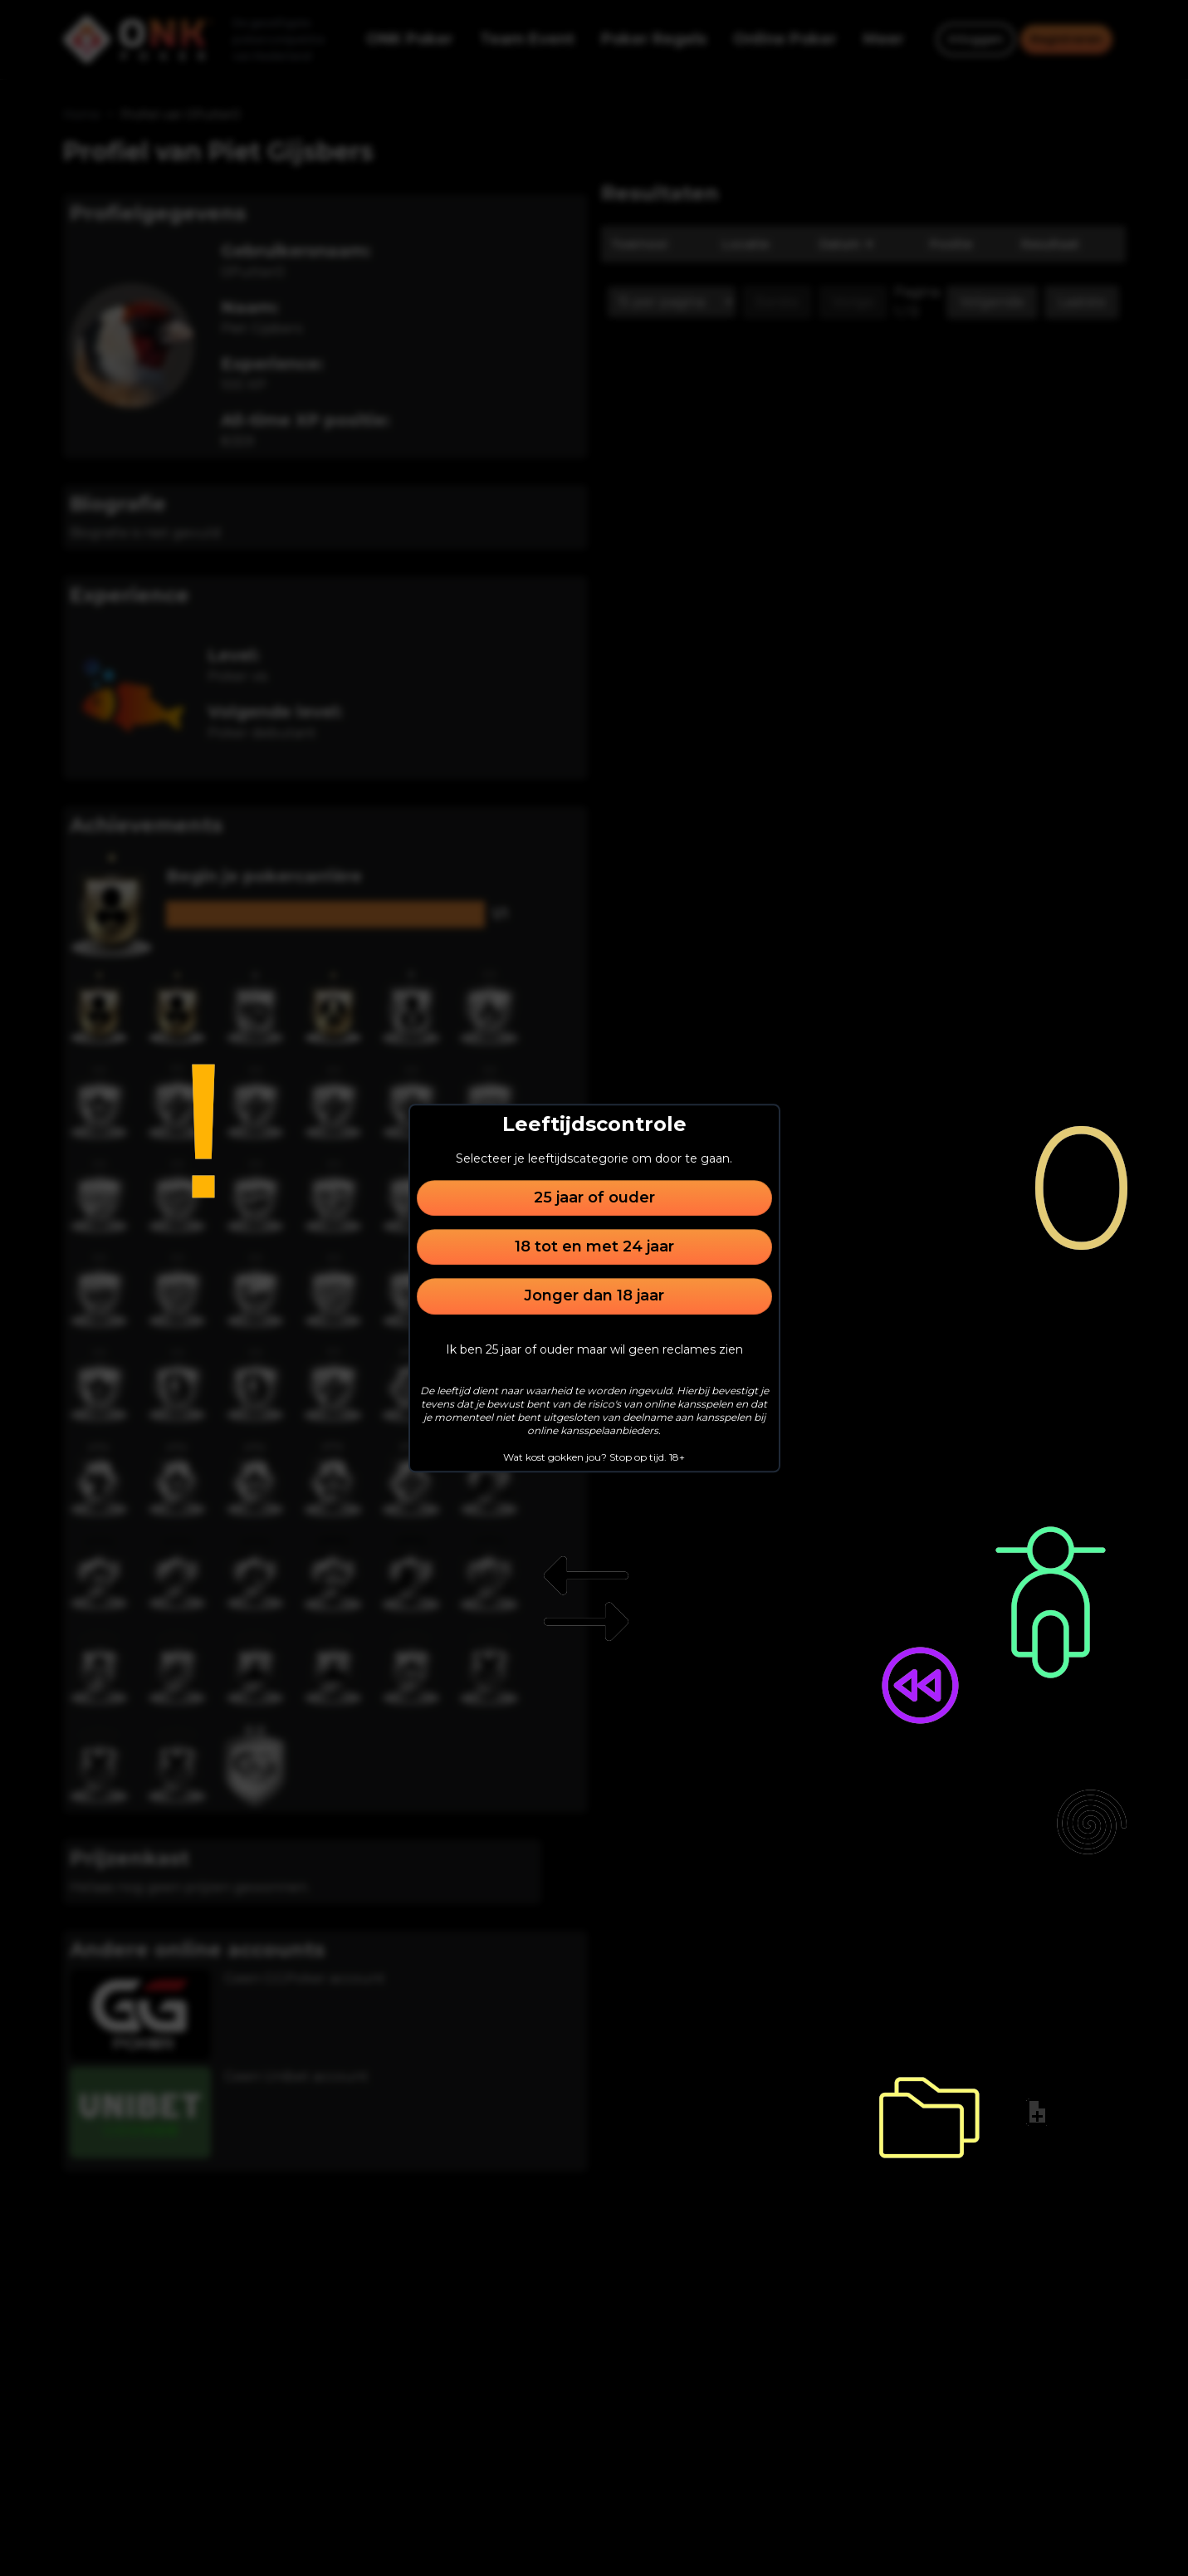 This screenshot has height=2576, width=1188. Describe the element at coordinates (1081, 1188) in the screenshot. I see `indicates zero items or empty count` at that location.